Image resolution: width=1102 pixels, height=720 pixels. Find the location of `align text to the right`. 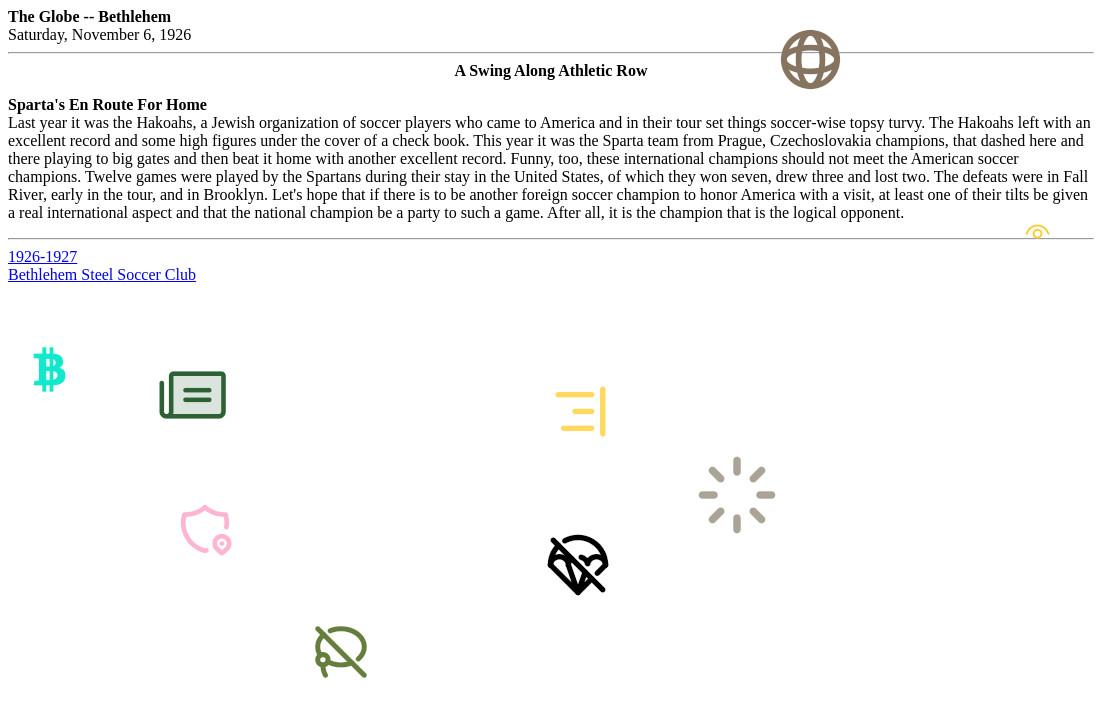

align text to the right is located at coordinates (580, 411).